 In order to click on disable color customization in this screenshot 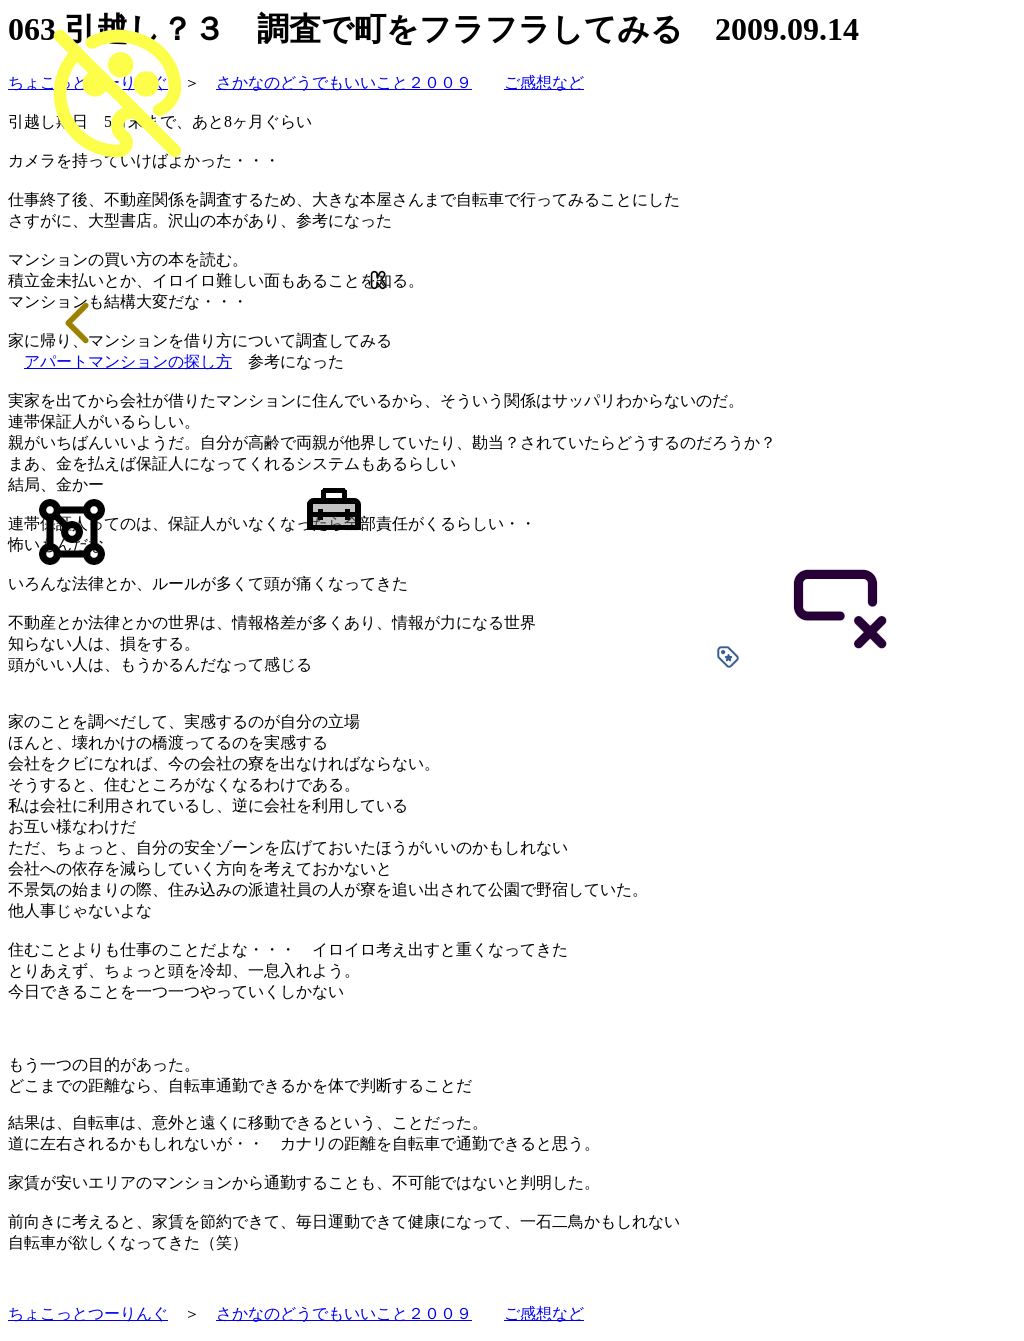, I will do `click(117, 93)`.